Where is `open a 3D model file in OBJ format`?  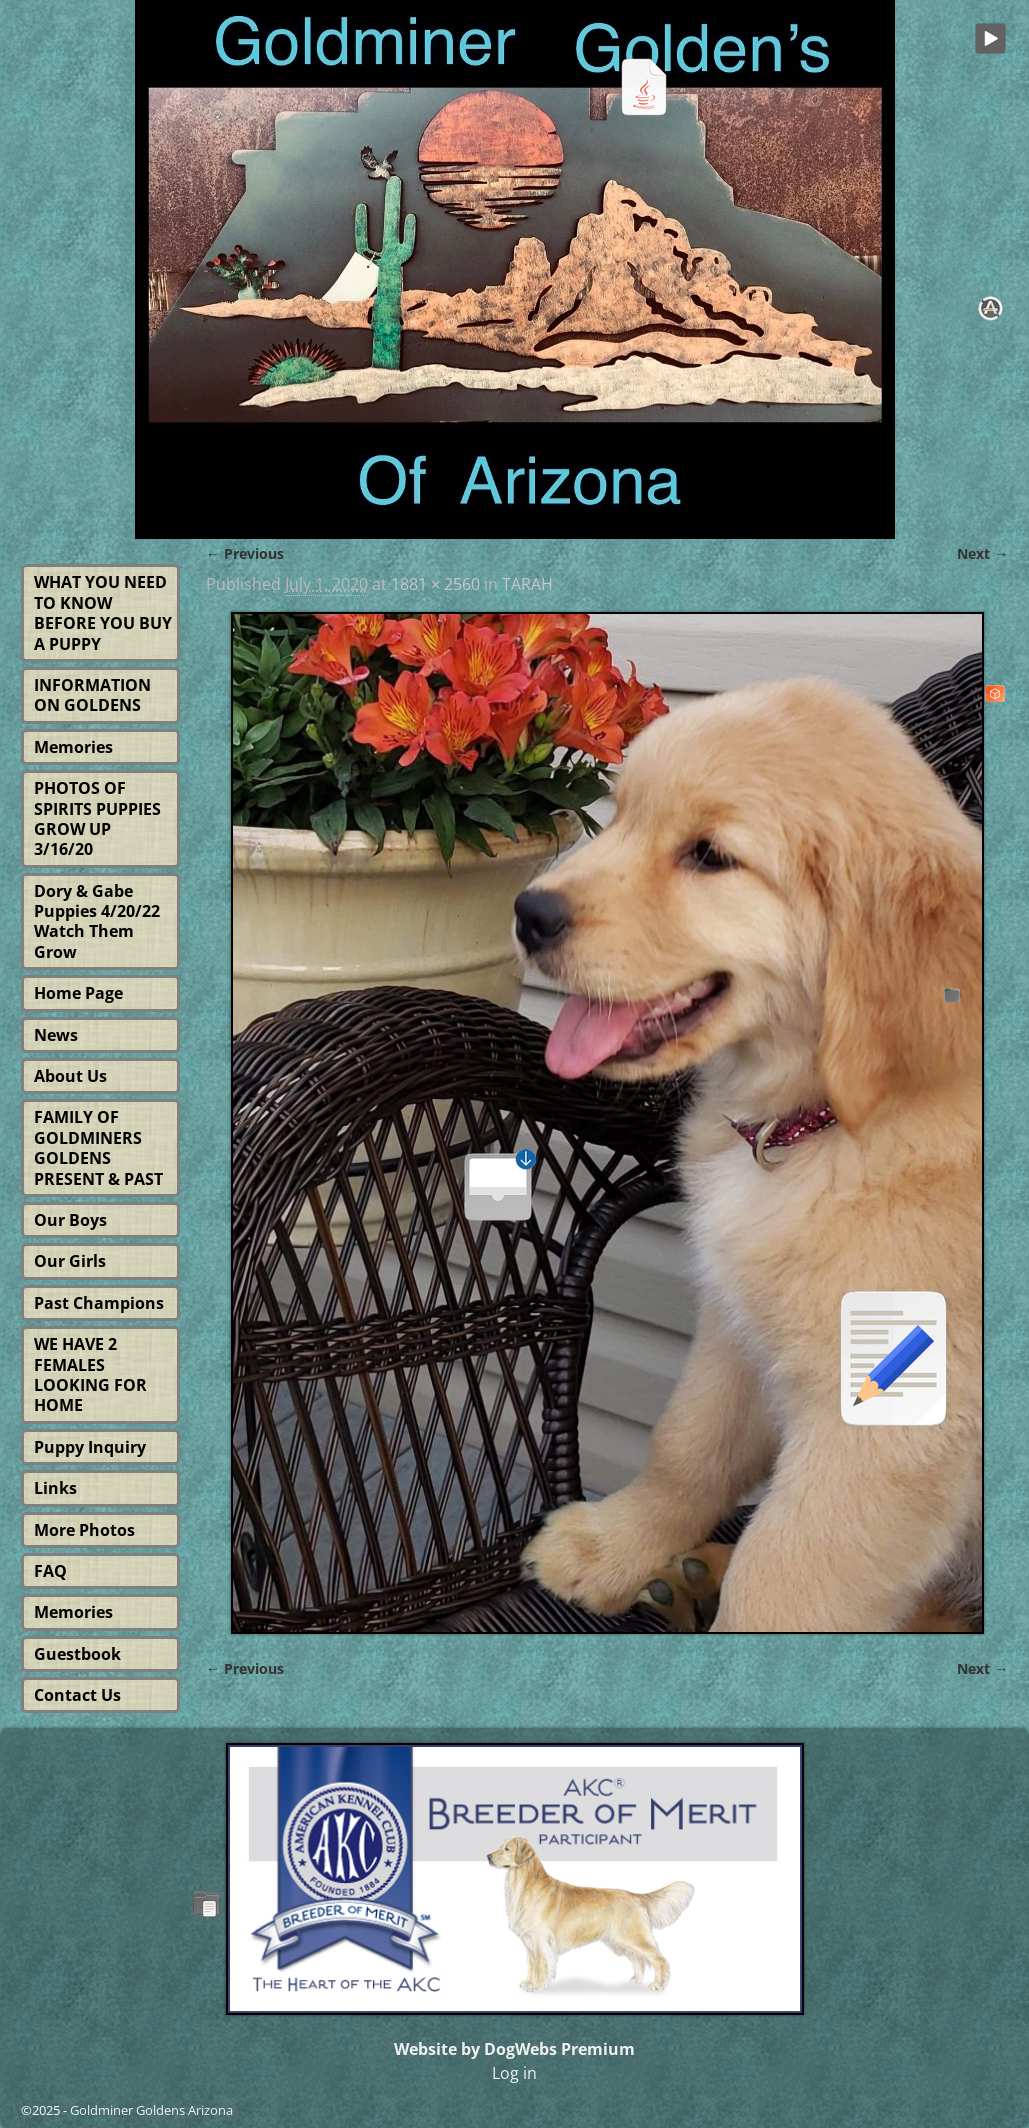 open a 3D model file in OBJ format is located at coordinates (995, 693).